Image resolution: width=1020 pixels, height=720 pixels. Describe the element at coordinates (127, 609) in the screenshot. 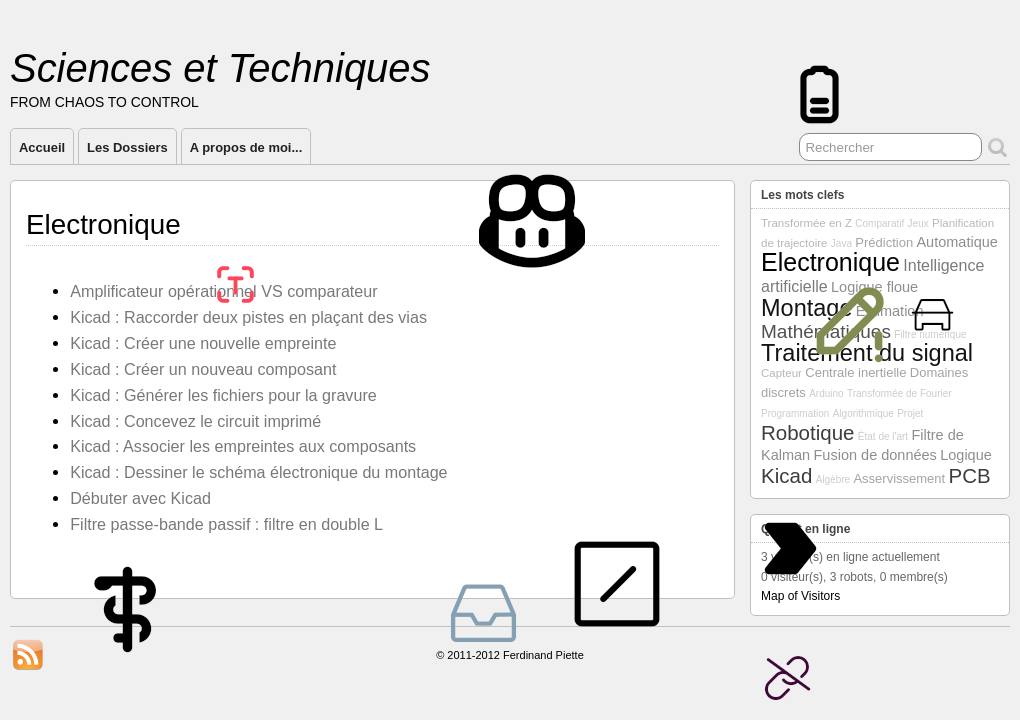

I see `access medical or healthcare services` at that location.